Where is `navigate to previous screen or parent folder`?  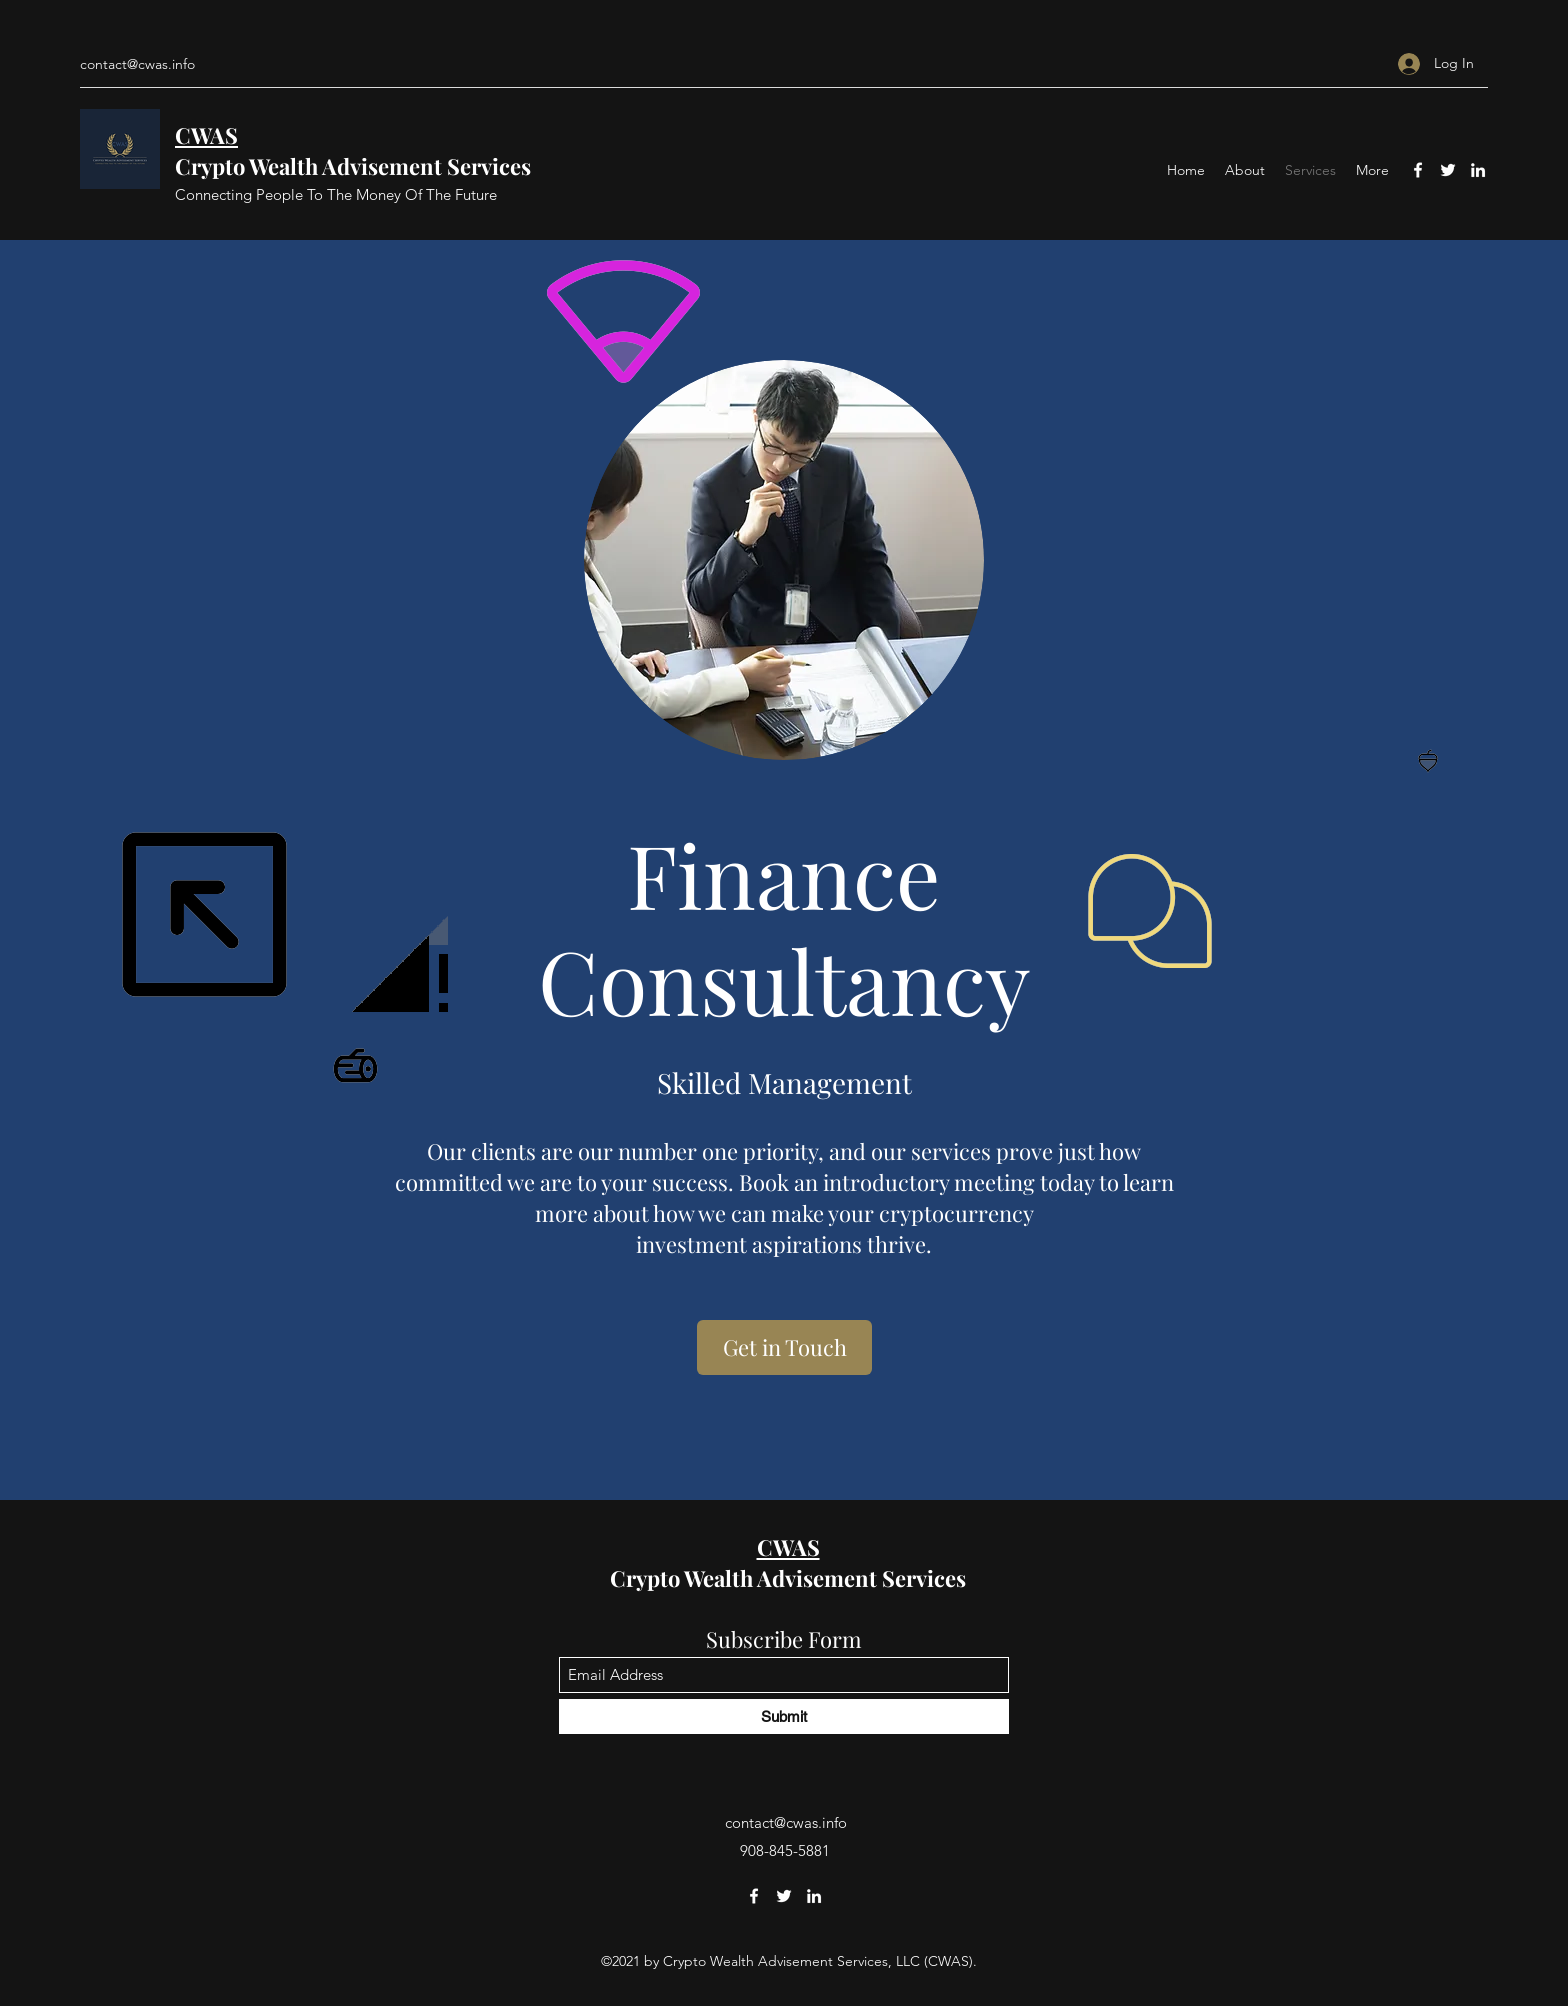 navigate to previous screen or parent folder is located at coordinates (204, 914).